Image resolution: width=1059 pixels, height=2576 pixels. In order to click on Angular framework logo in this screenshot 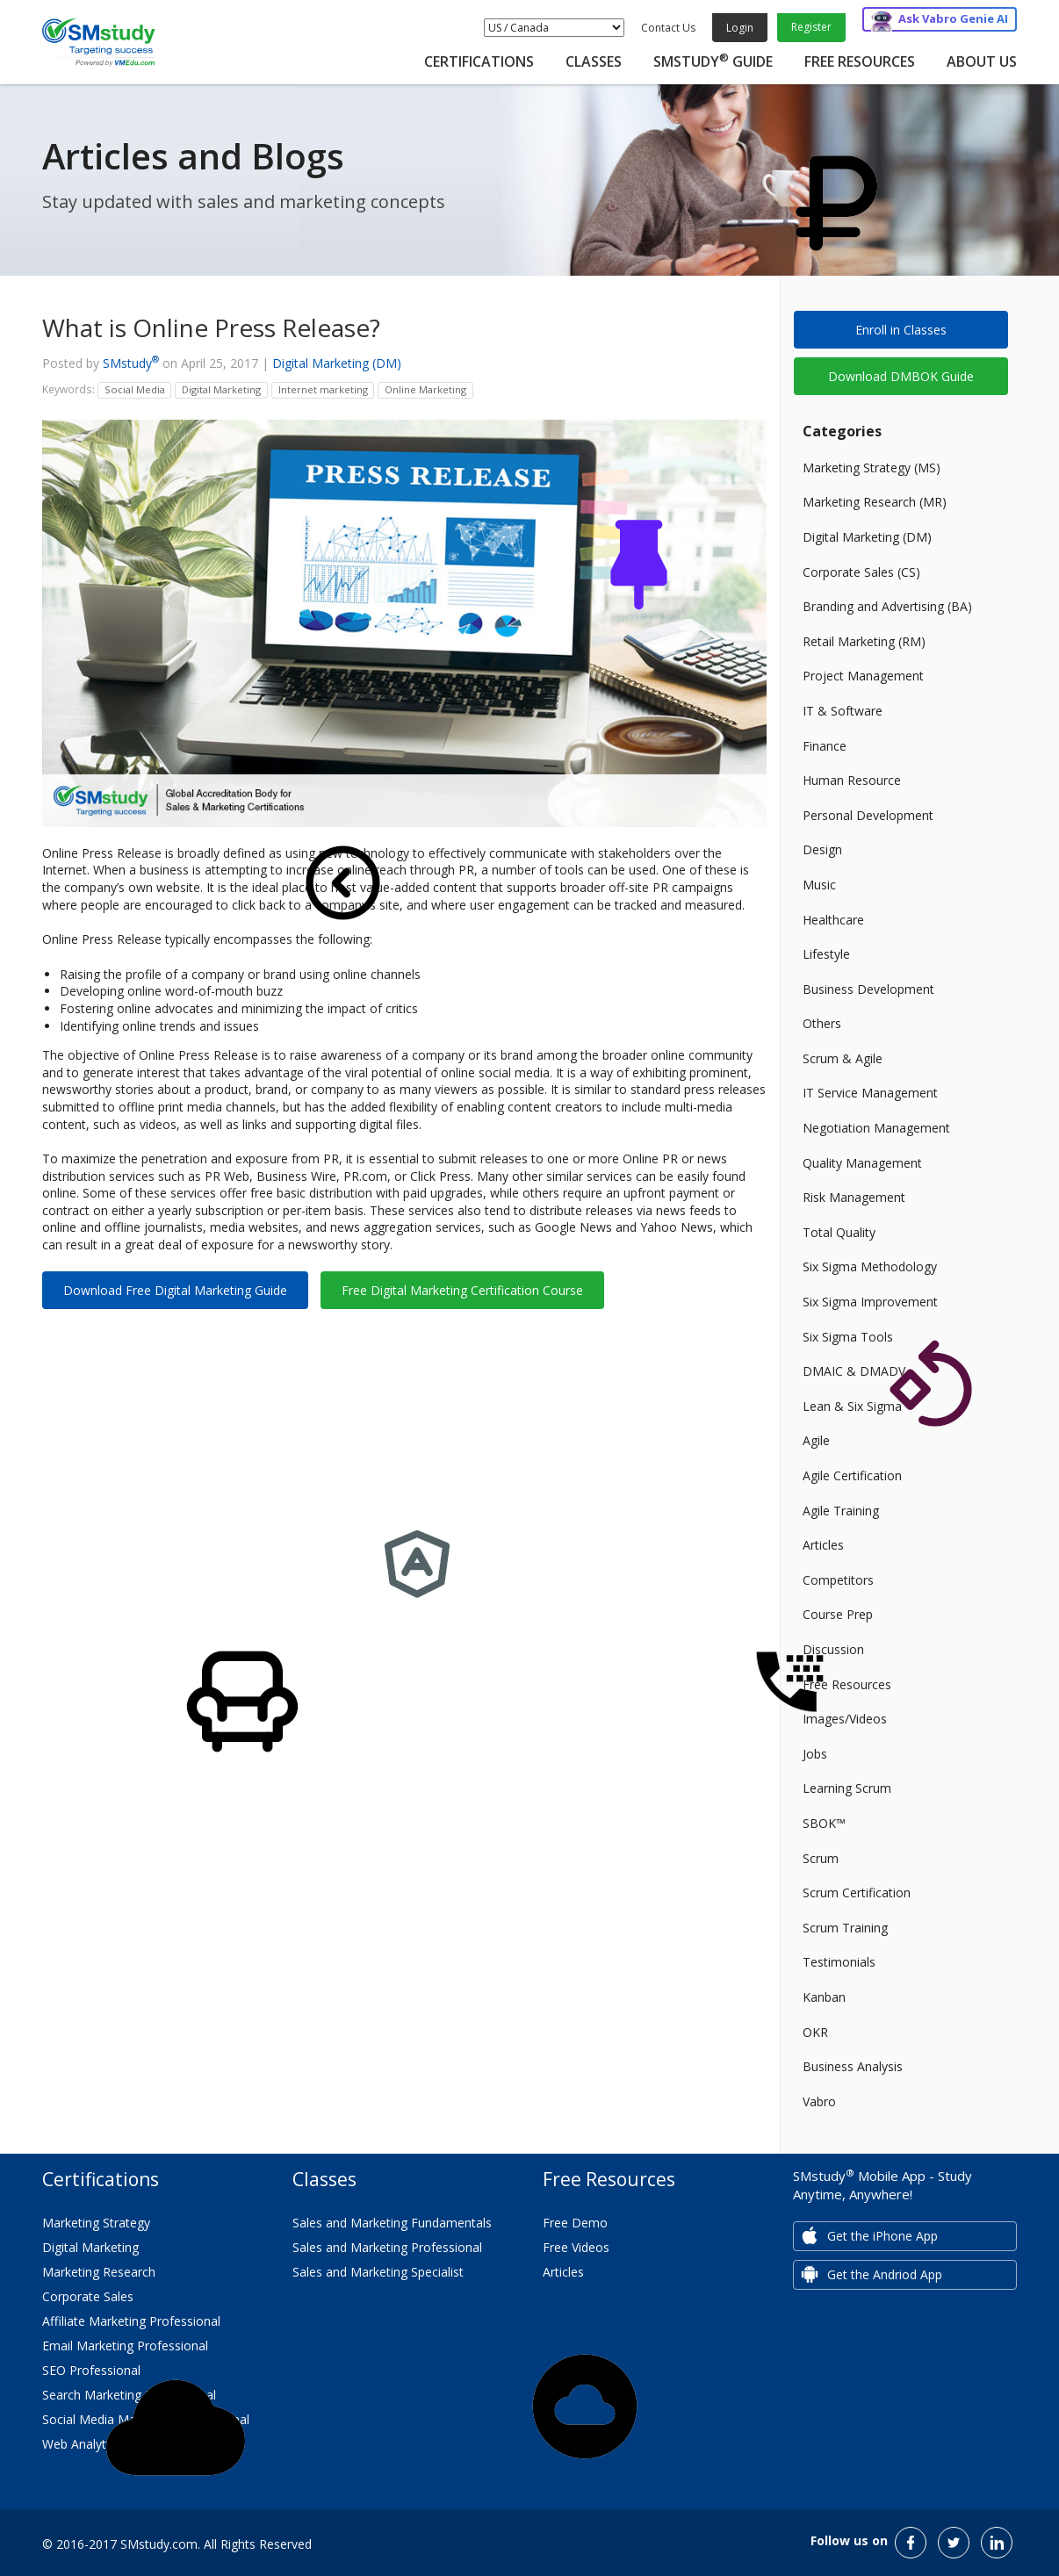, I will do `click(417, 1563)`.